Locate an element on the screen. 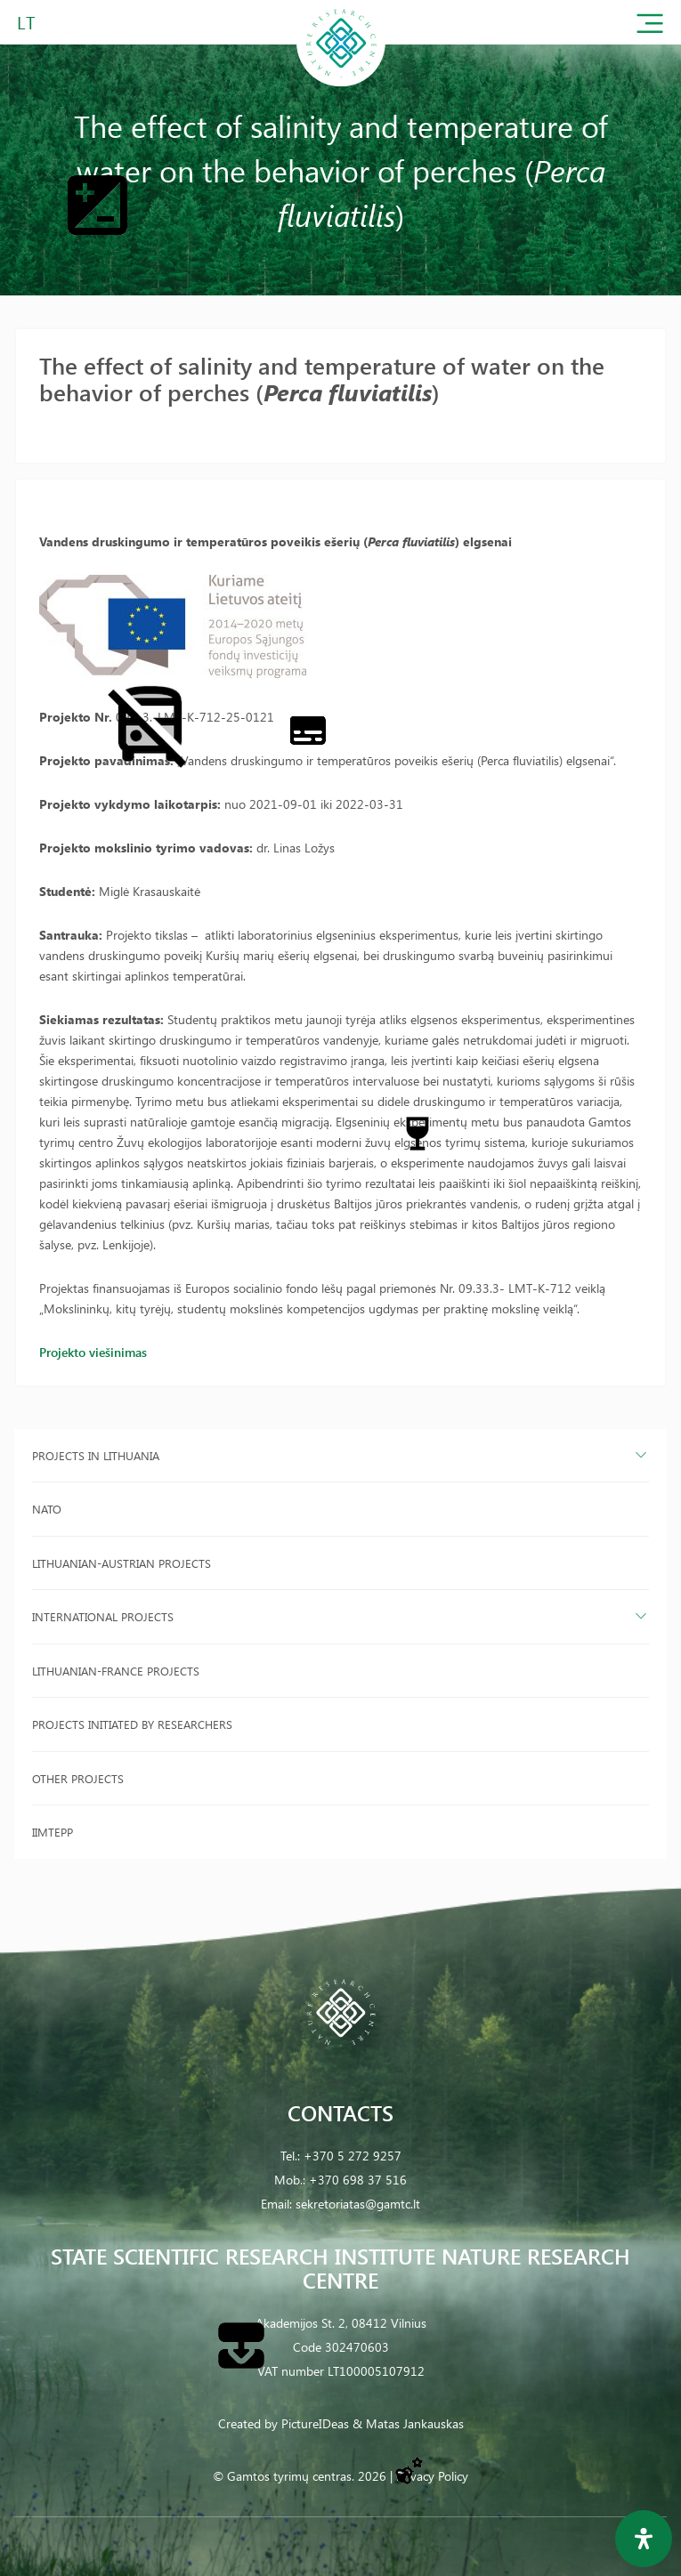 This screenshot has width=681, height=2576. adjust camera ISO sensitivity settings is located at coordinates (97, 205).